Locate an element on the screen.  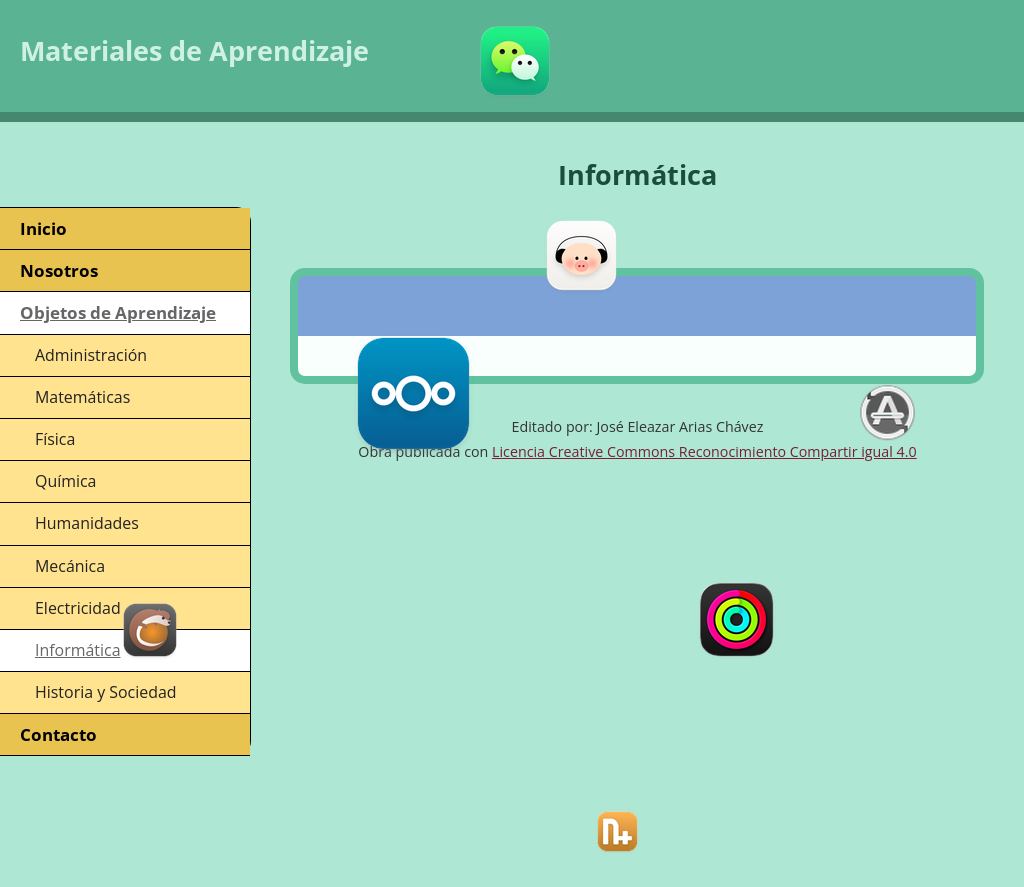
open lutris gaming platform is located at coordinates (150, 630).